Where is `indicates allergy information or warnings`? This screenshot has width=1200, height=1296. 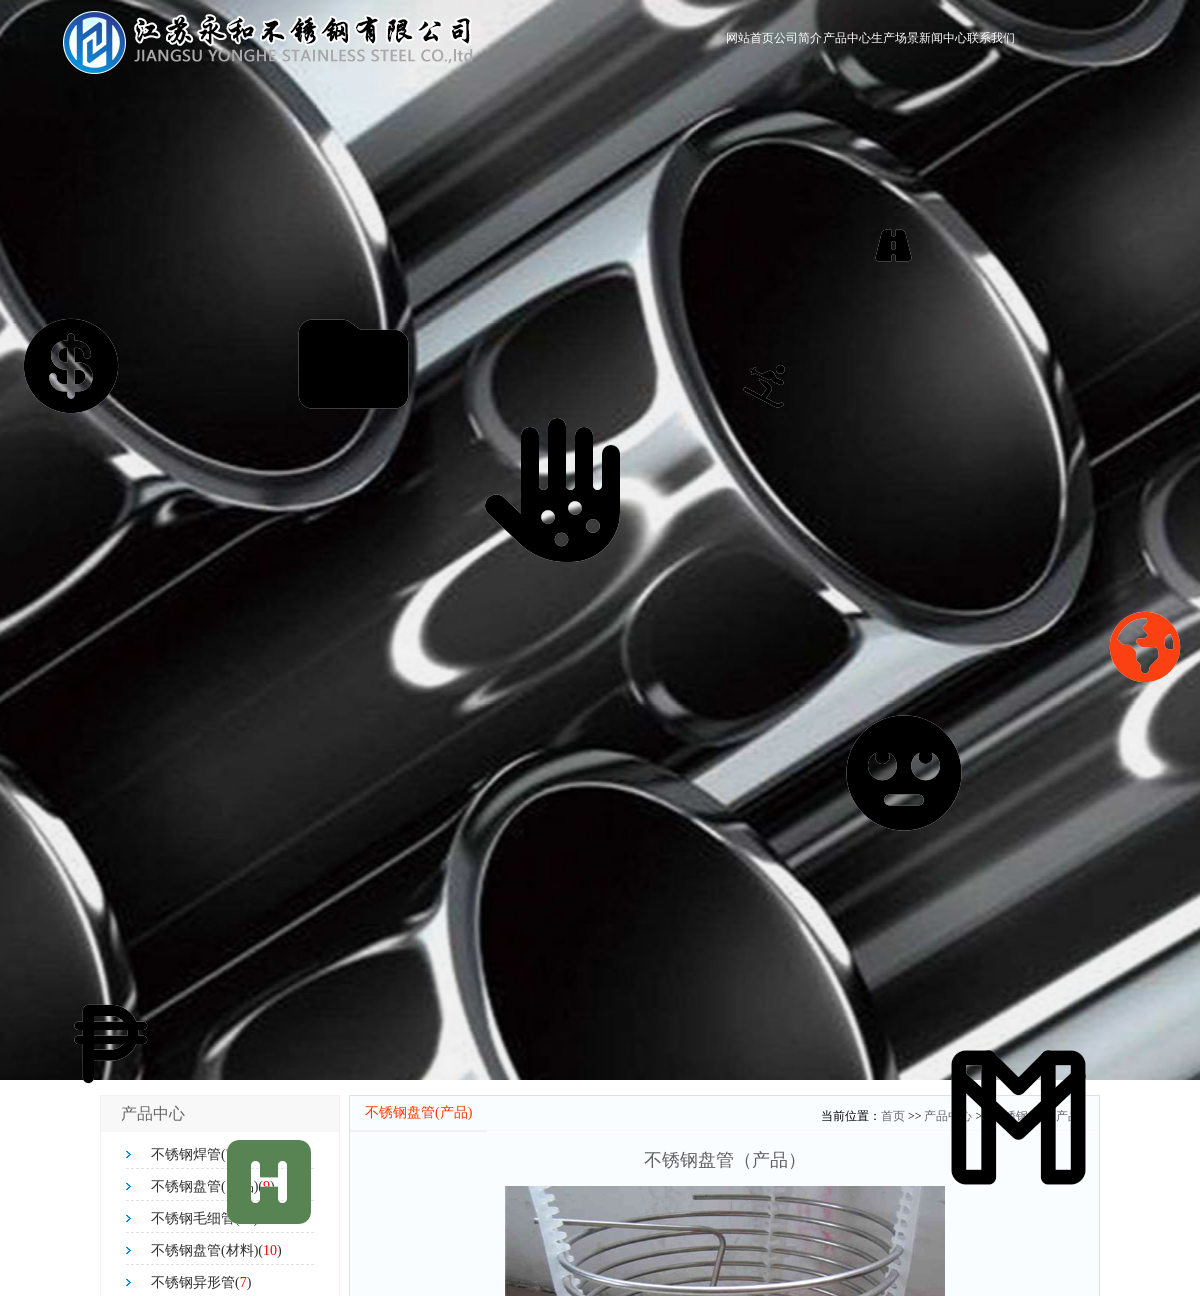
indicates allergy information or warnings is located at coordinates (557, 490).